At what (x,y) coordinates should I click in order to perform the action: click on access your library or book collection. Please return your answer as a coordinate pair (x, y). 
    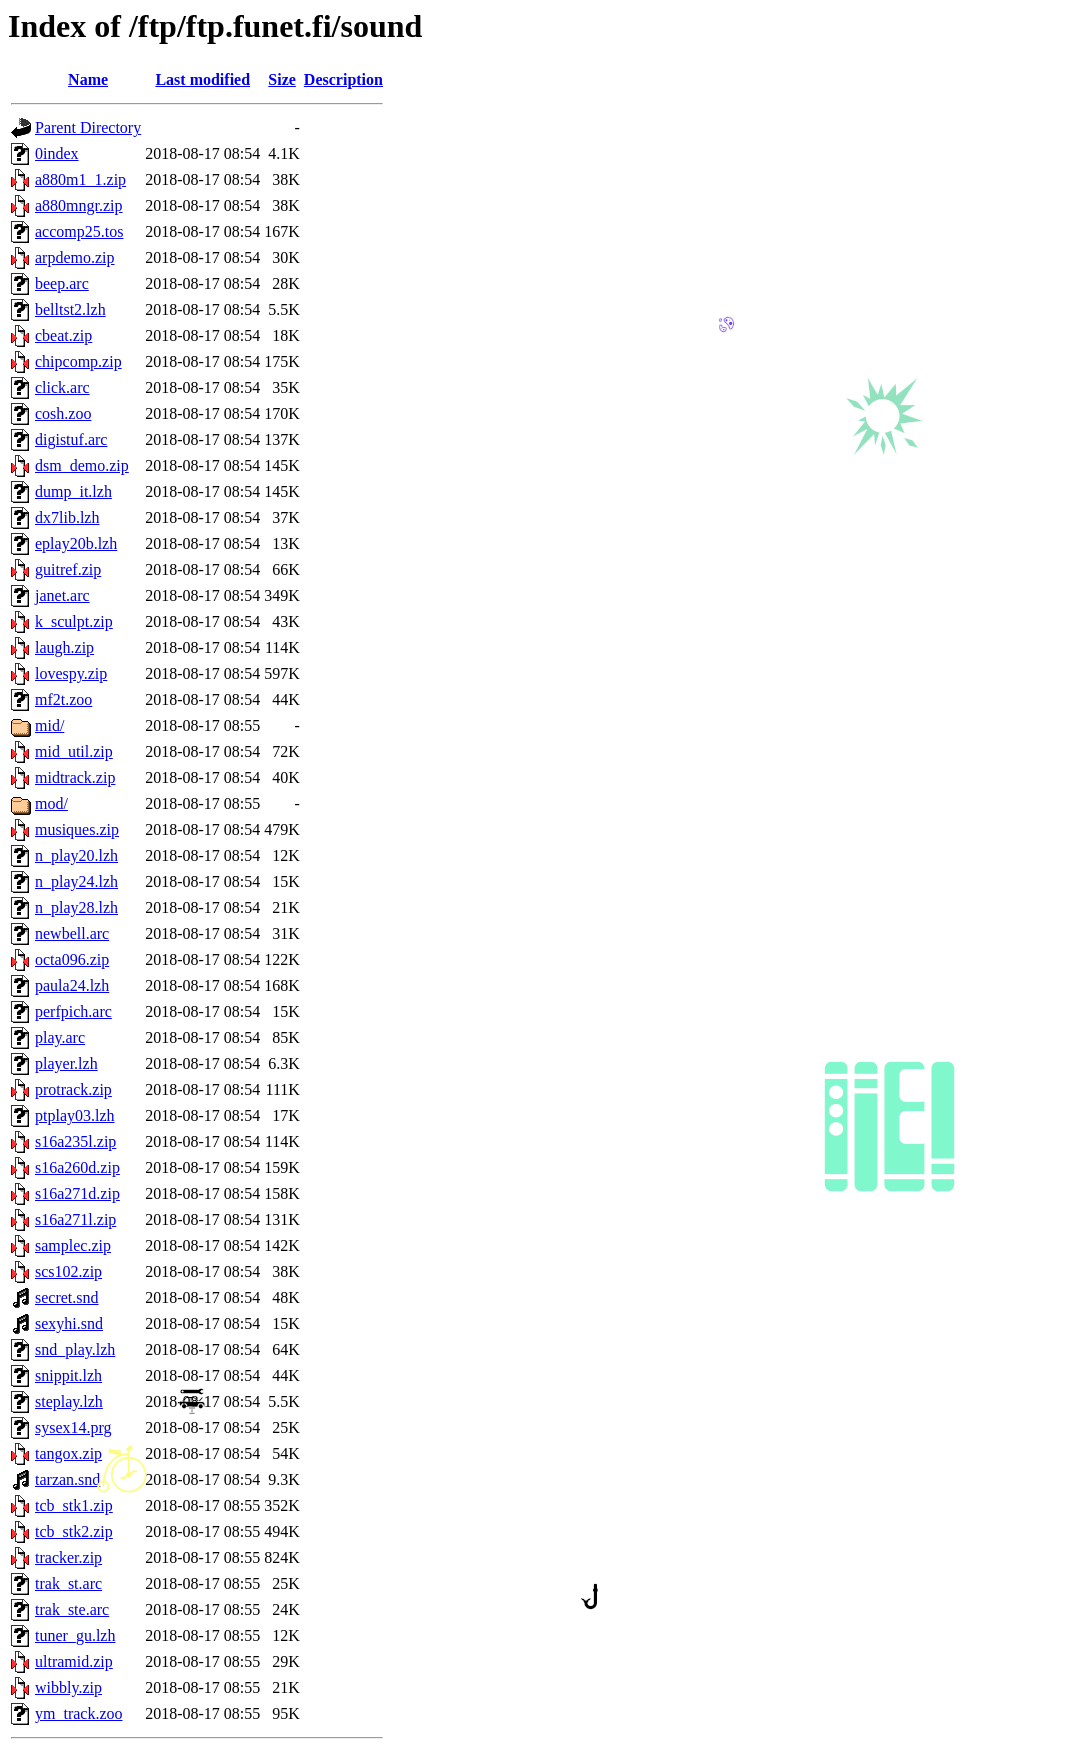
    Looking at the image, I should click on (889, 1126).